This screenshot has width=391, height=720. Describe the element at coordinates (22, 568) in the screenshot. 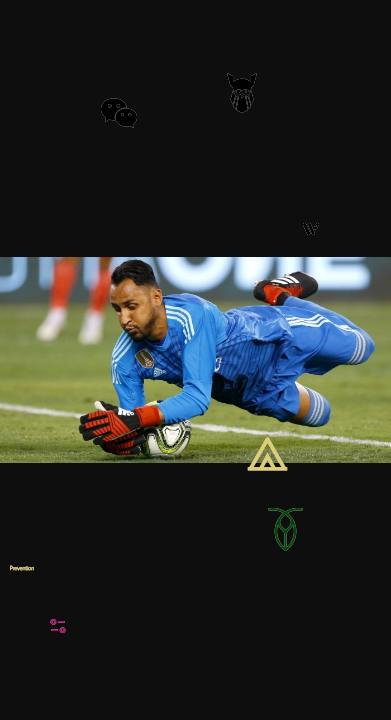

I see `prevention magazine brand logo` at that location.